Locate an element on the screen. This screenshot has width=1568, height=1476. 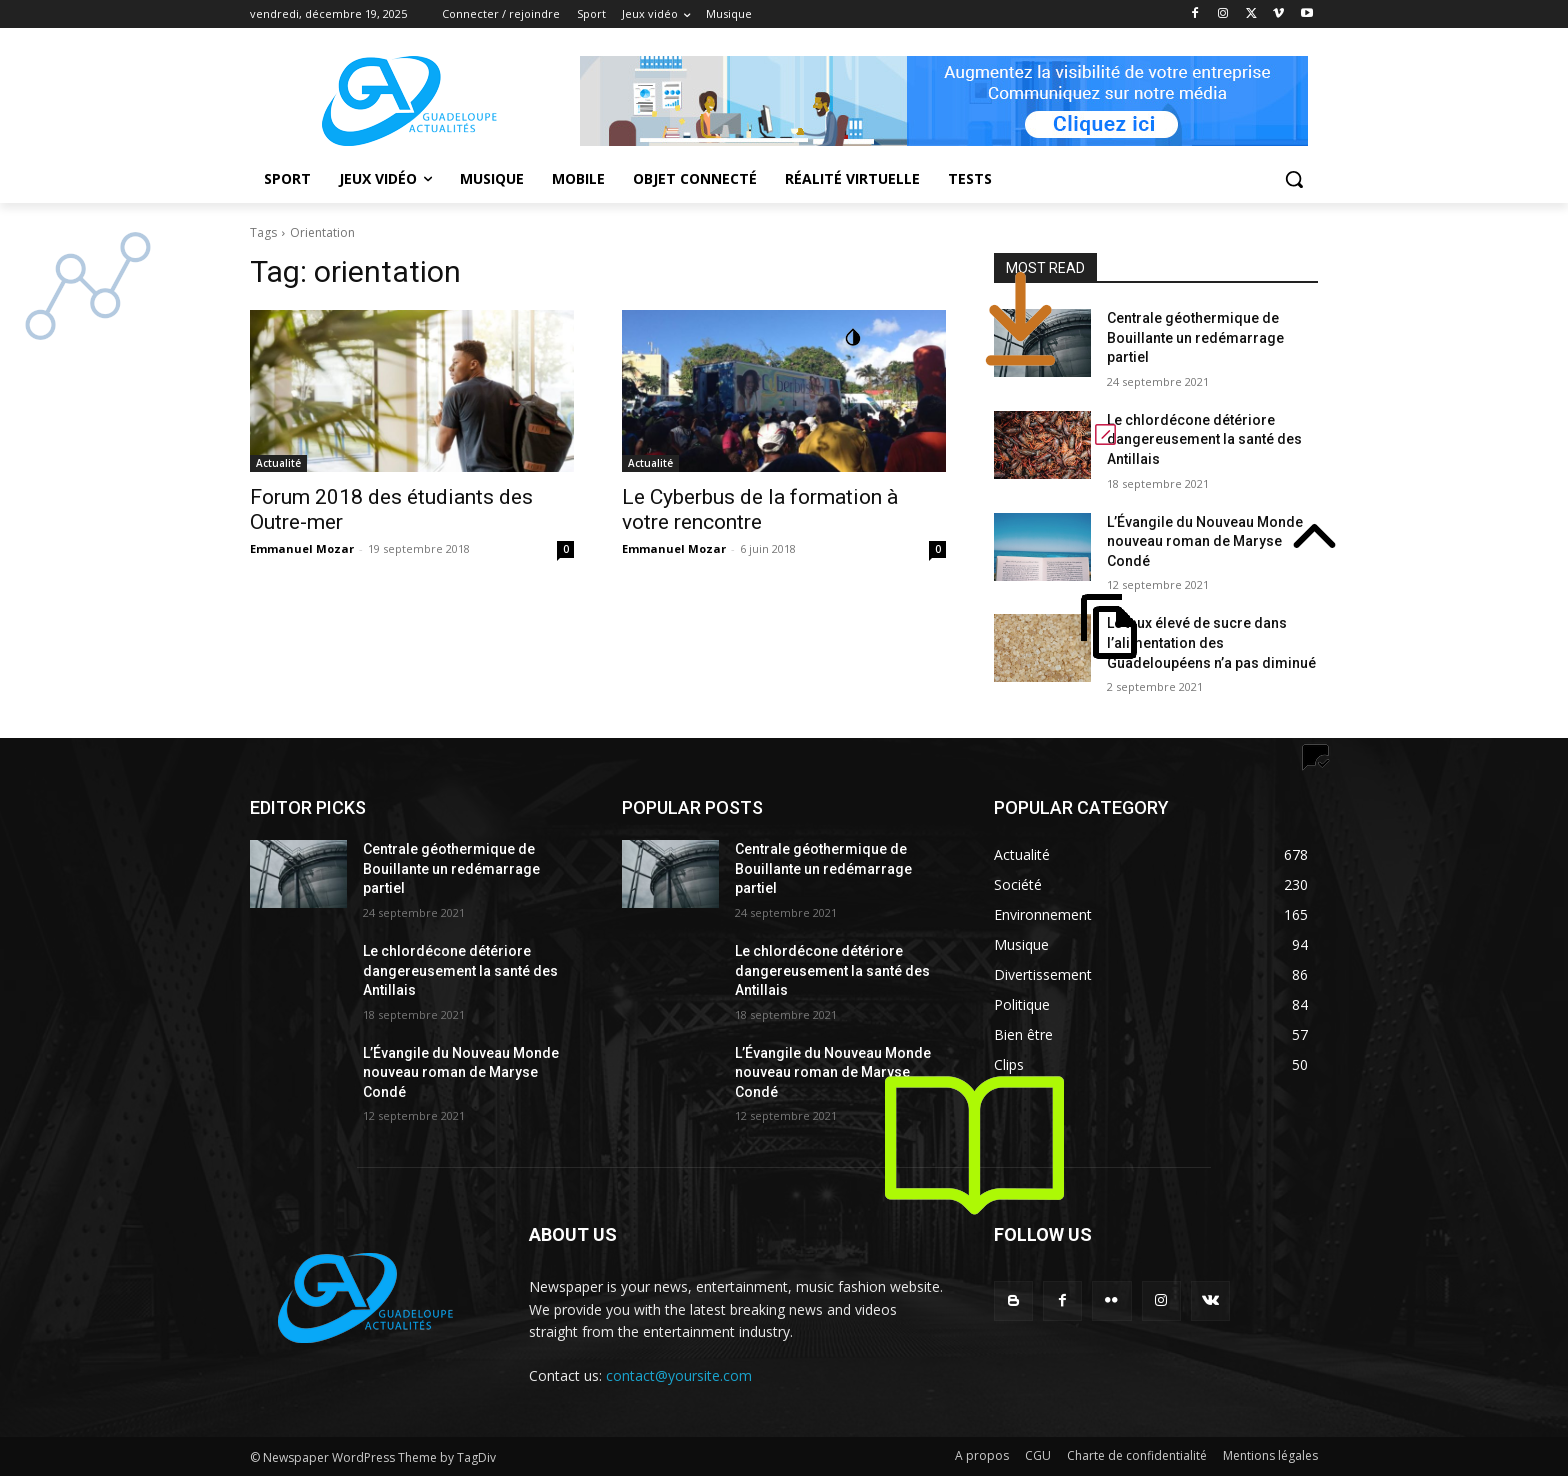
copy file to clipboard is located at coordinates (1110, 626).